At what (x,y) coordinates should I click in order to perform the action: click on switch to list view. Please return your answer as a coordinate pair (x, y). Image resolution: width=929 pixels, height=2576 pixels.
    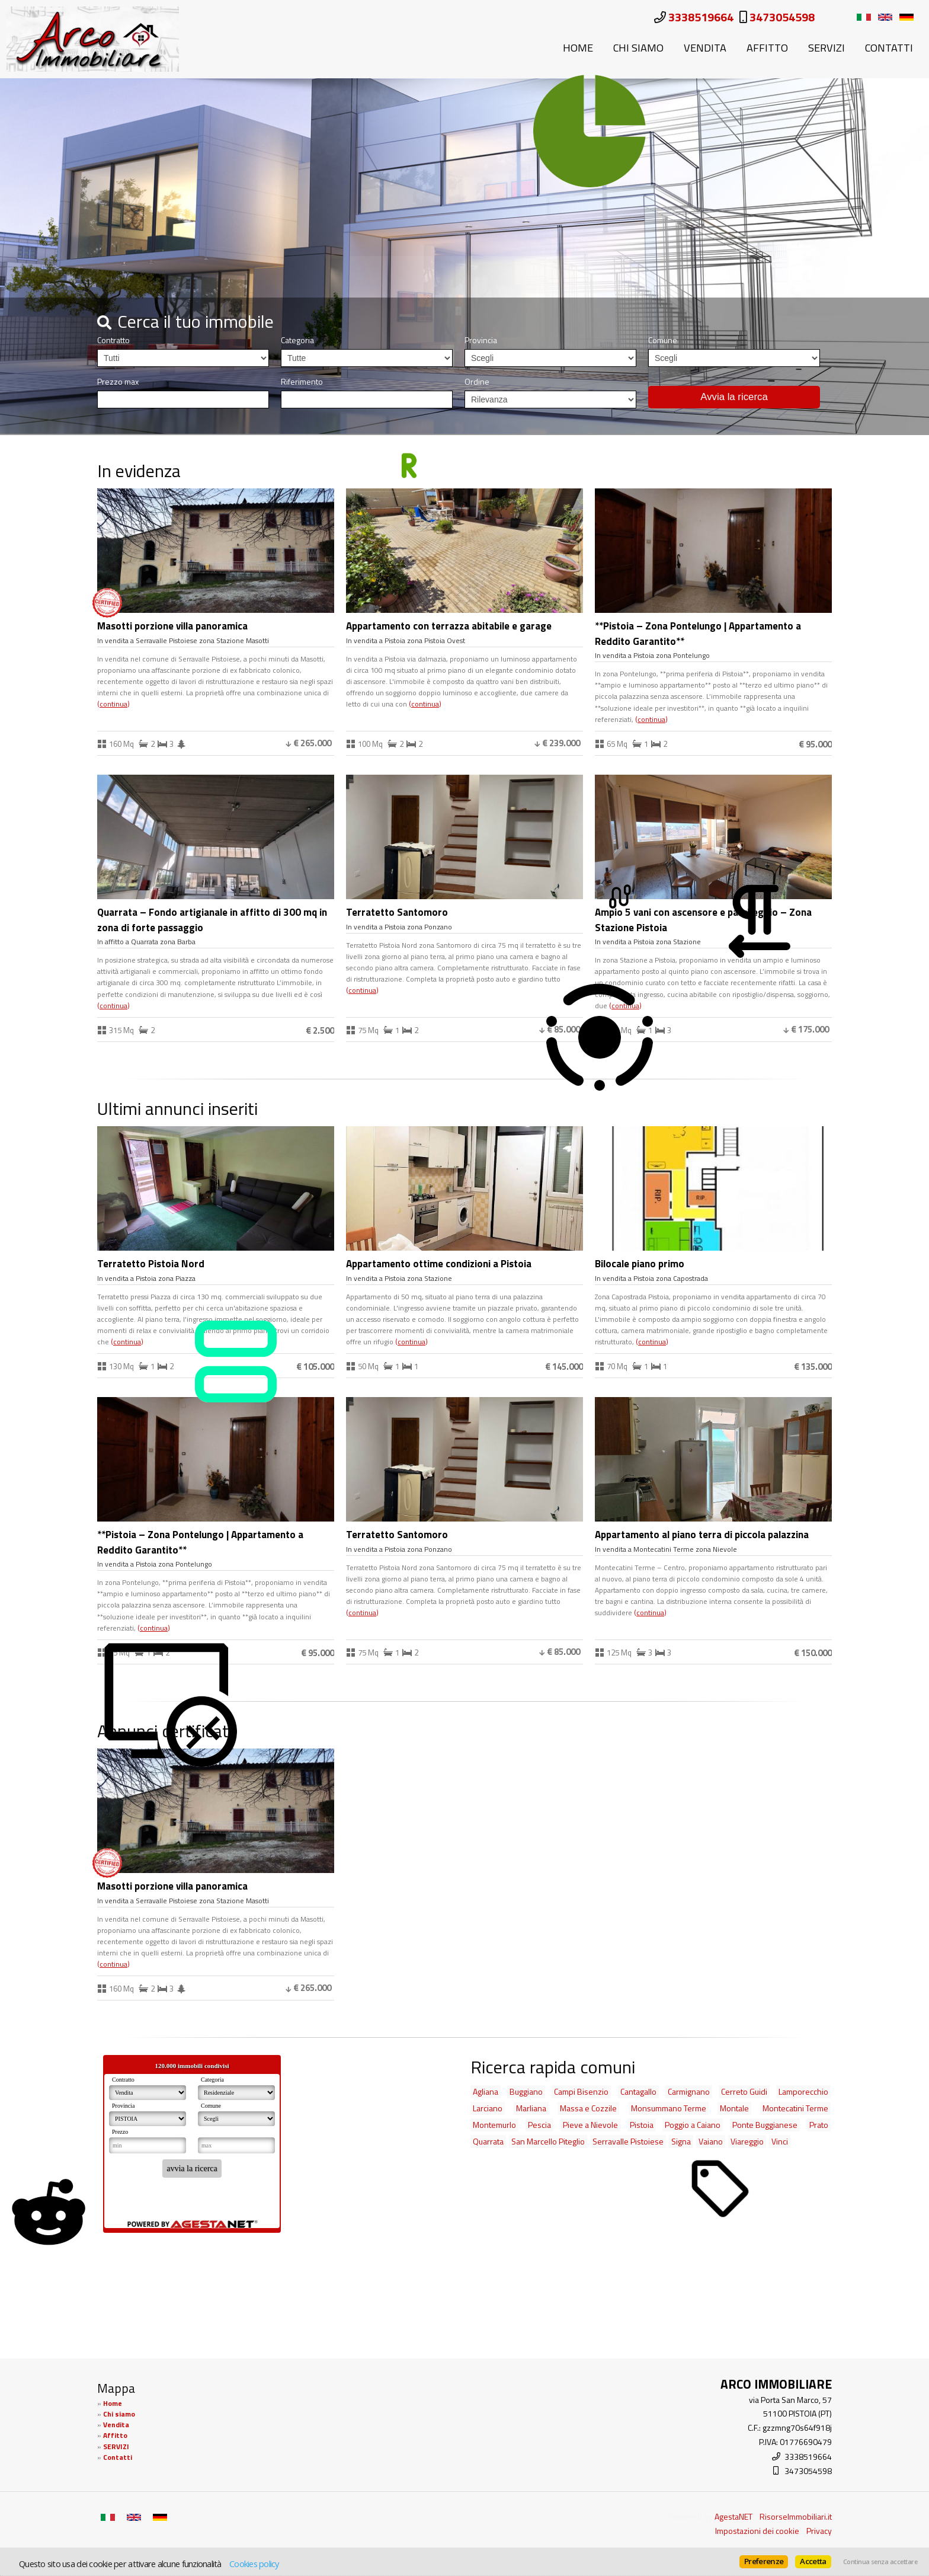
    Looking at the image, I should click on (236, 1361).